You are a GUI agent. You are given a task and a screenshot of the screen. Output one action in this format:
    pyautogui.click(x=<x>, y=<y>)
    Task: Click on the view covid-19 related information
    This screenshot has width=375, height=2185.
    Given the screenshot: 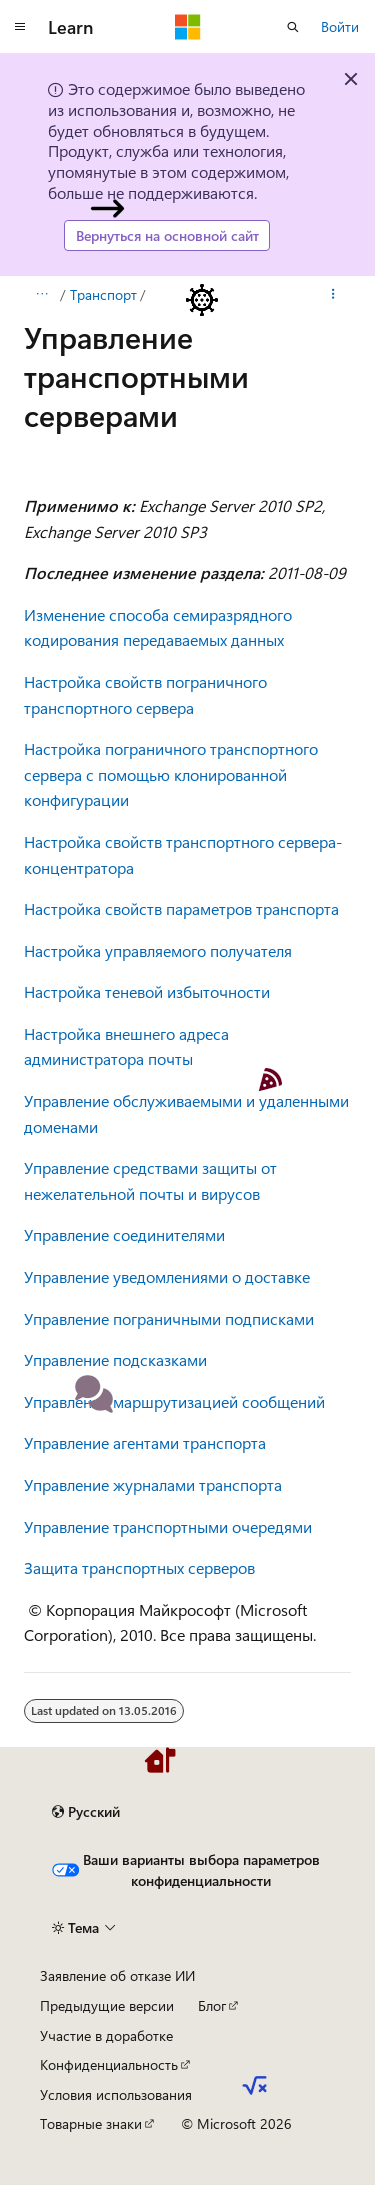 What is the action you would take?
    pyautogui.click(x=202, y=300)
    